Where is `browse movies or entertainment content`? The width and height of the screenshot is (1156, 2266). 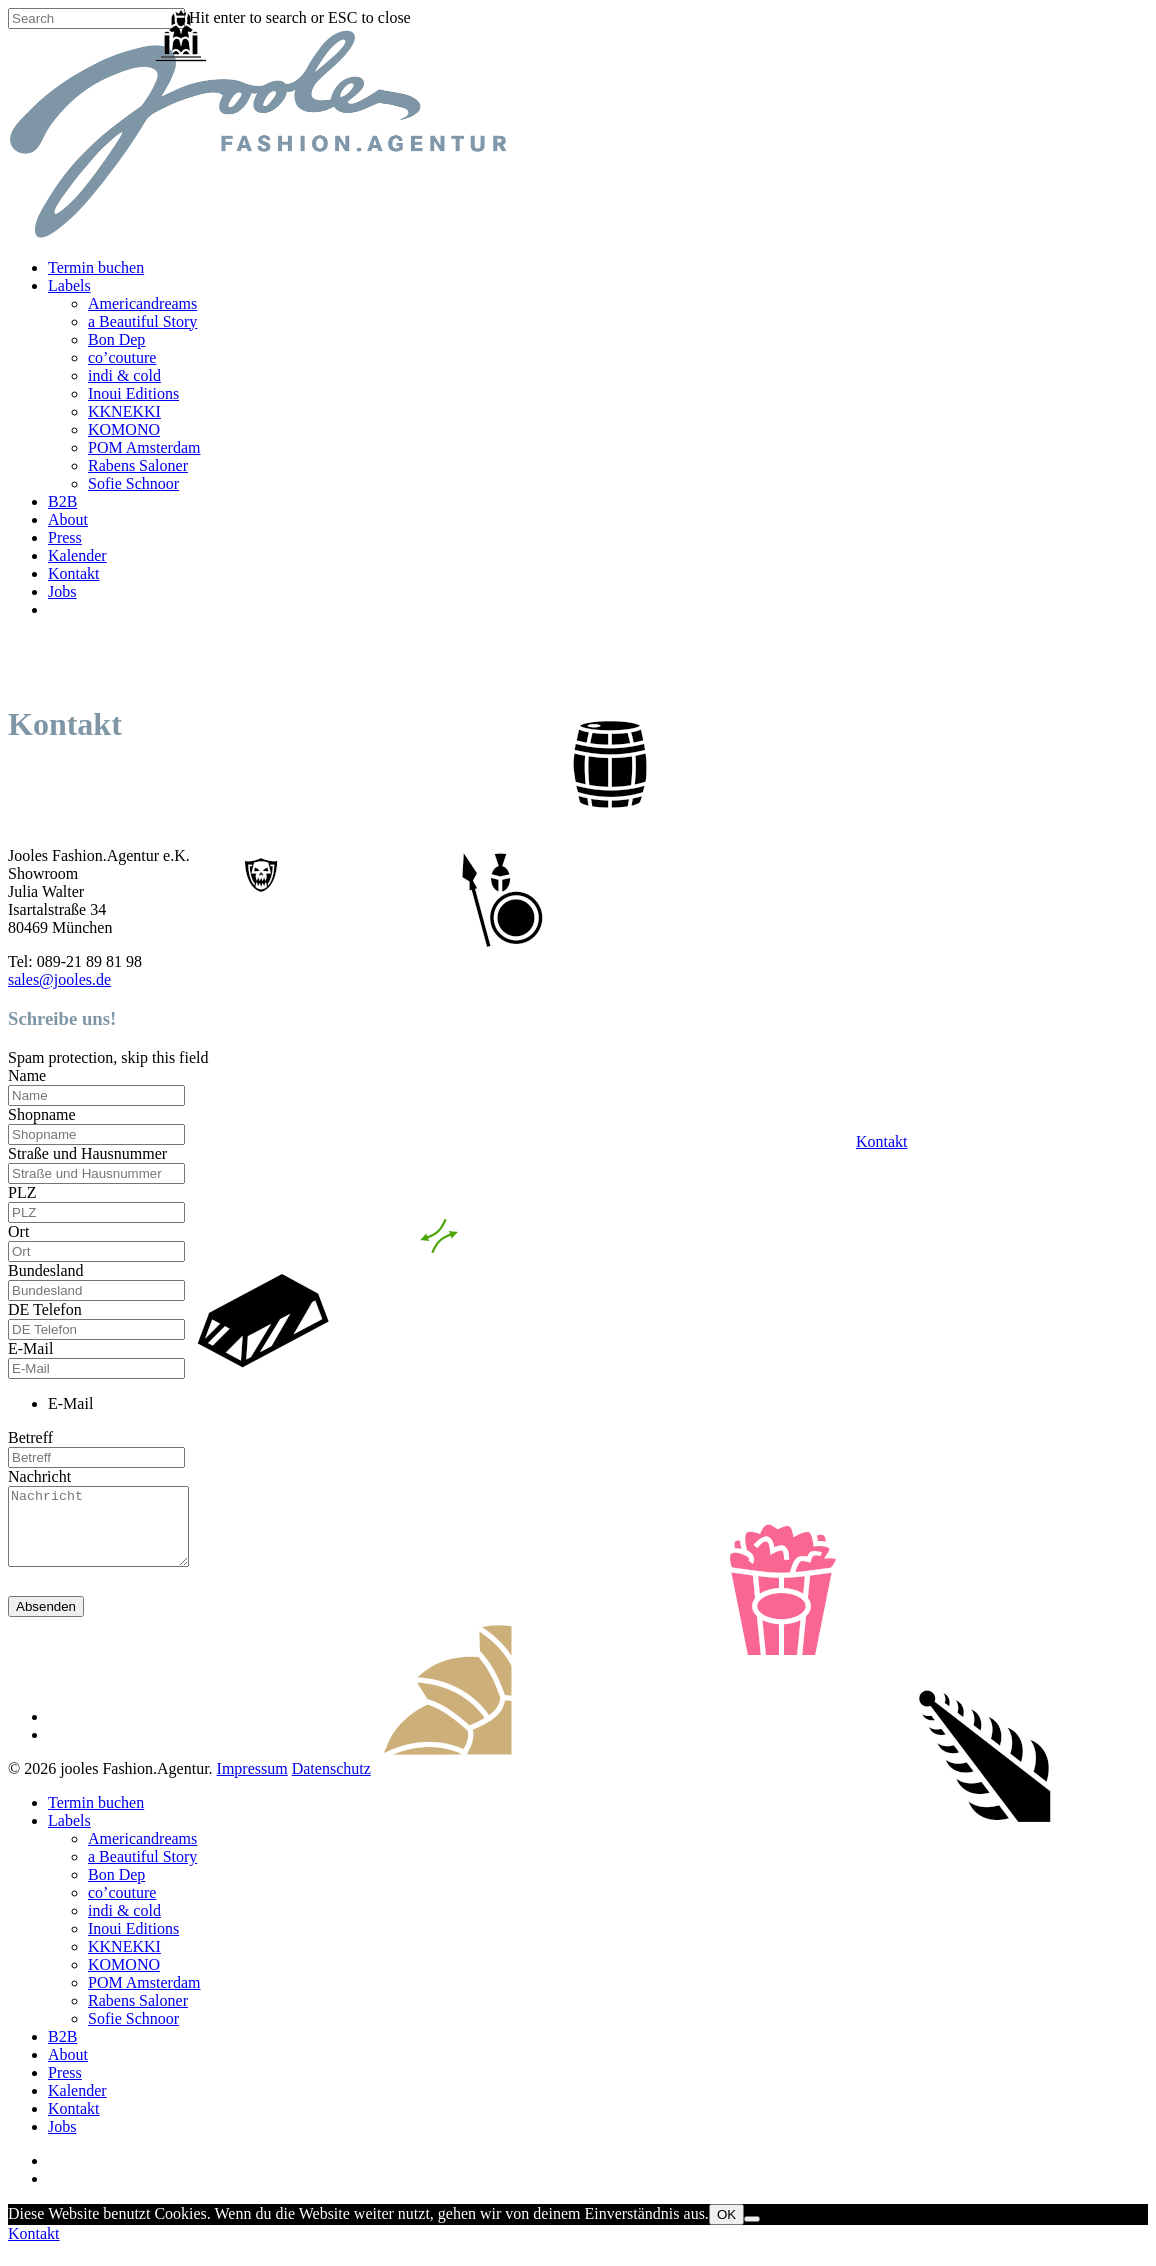
browse movies or entertainment content is located at coordinates (781, 1590).